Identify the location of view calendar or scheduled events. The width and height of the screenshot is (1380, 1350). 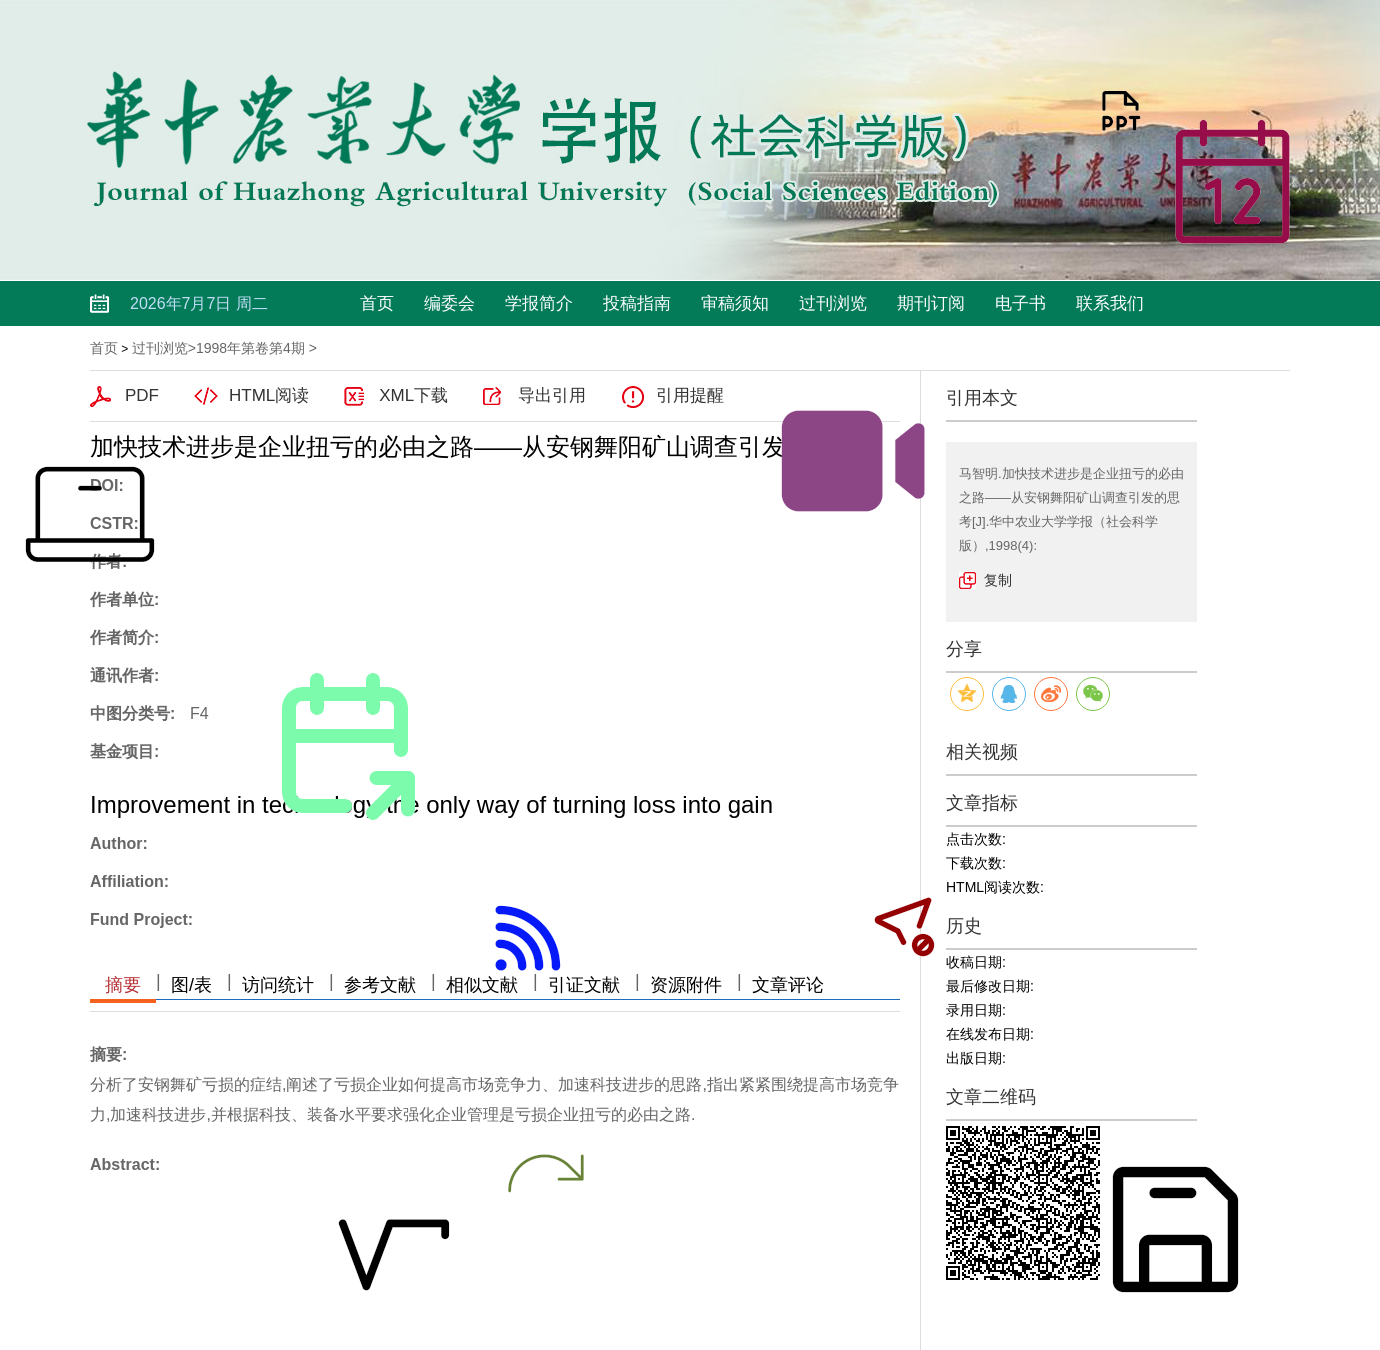
(1232, 186).